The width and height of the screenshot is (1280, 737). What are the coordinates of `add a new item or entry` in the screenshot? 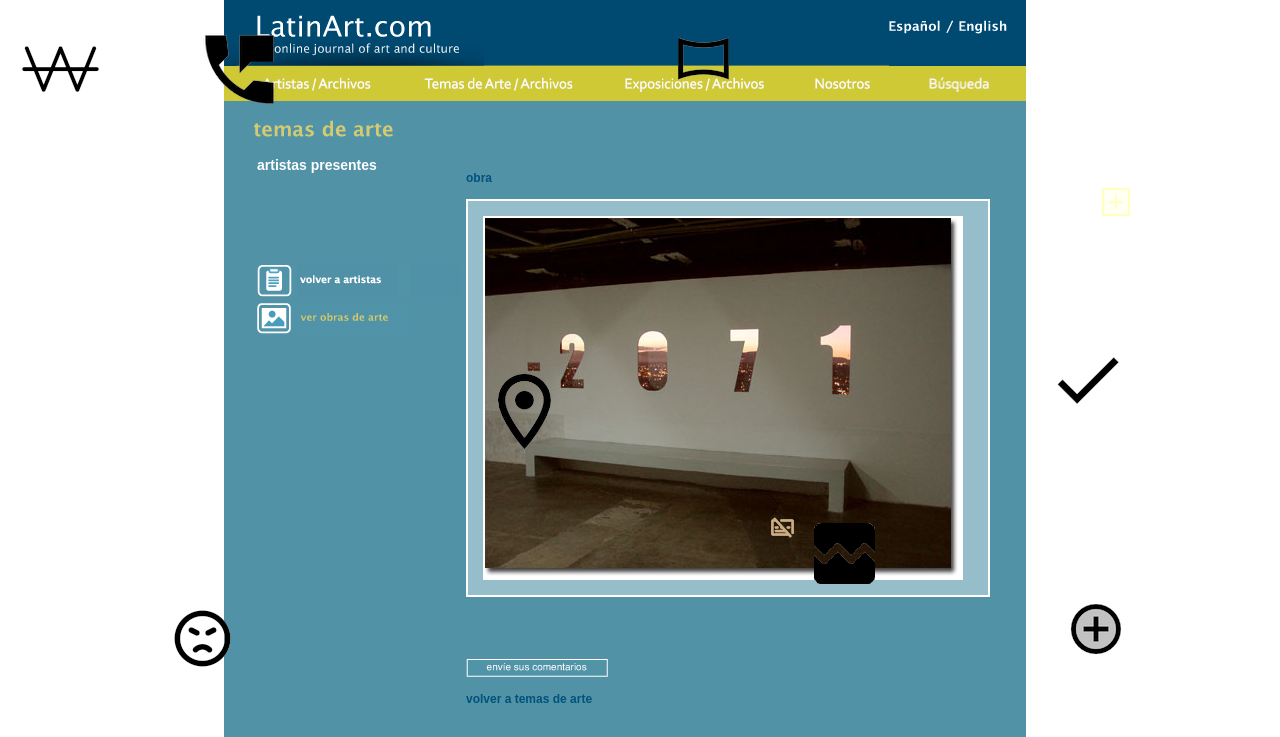 It's located at (1116, 202).